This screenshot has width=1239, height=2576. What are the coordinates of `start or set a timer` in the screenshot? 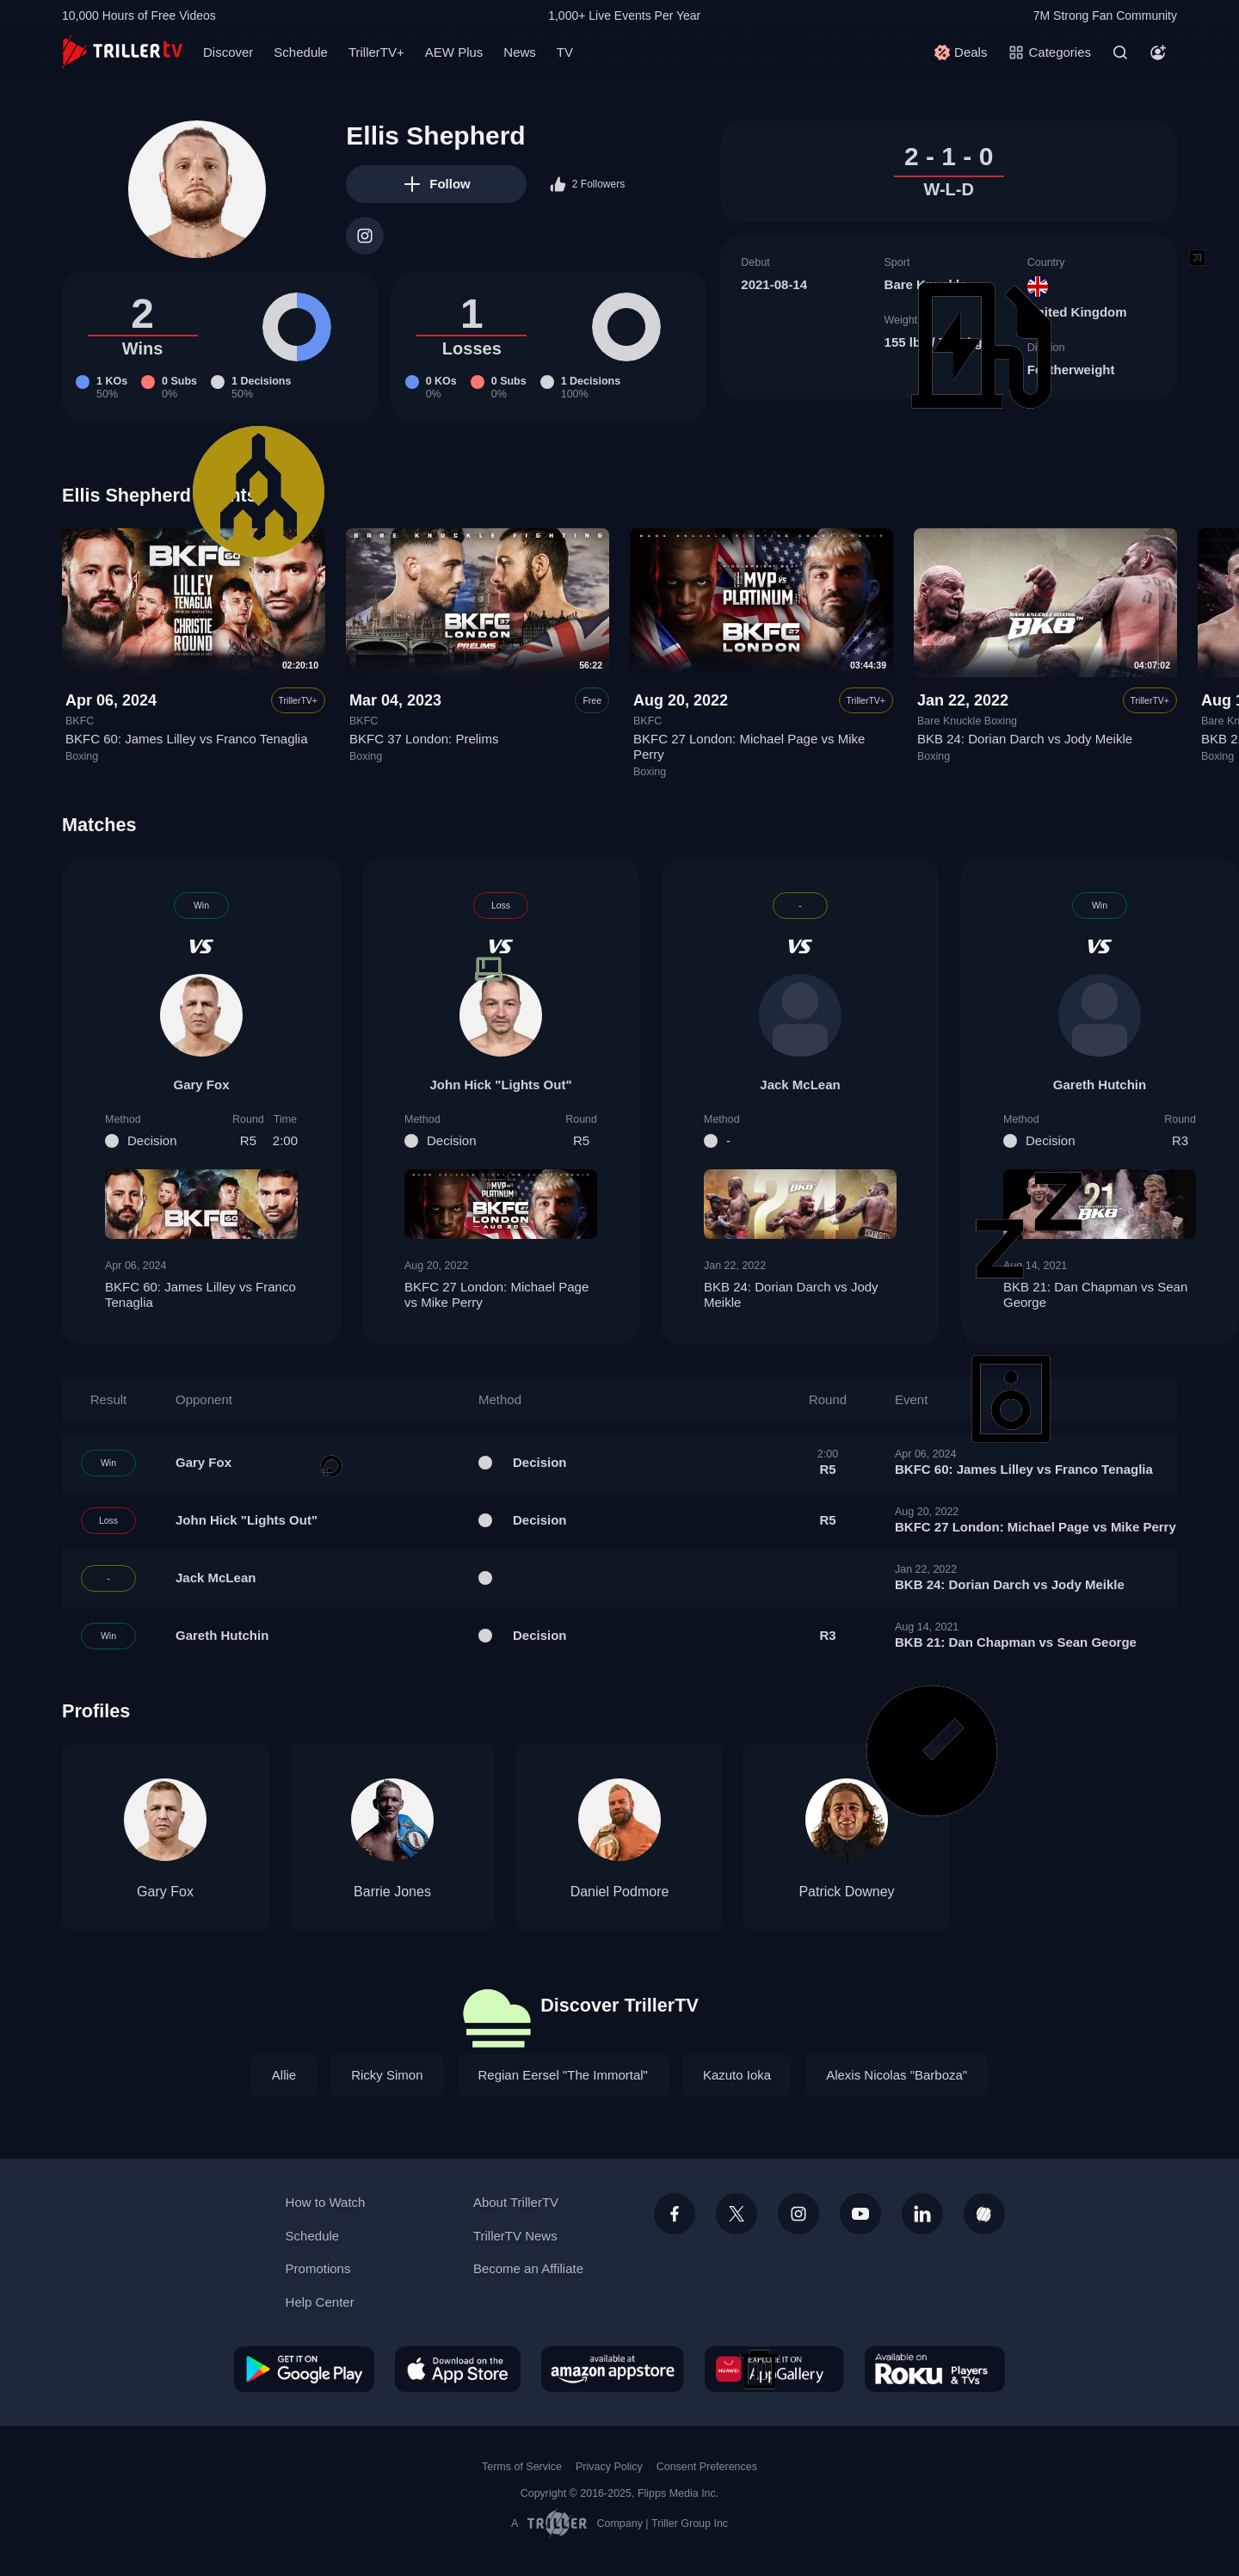 It's located at (932, 1751).